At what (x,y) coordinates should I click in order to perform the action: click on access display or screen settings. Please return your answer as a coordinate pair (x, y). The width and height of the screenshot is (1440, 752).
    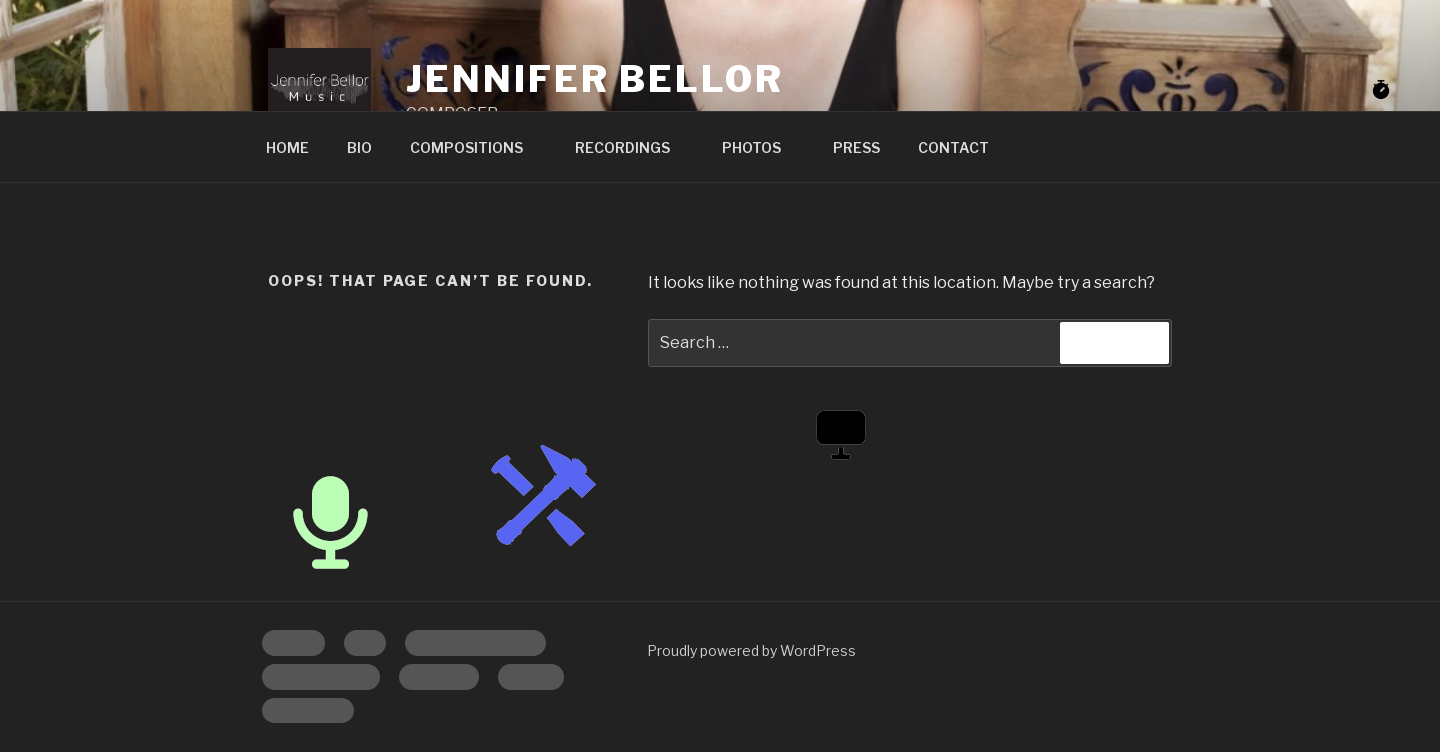
    Looking at the image, I should click on (841, 435).